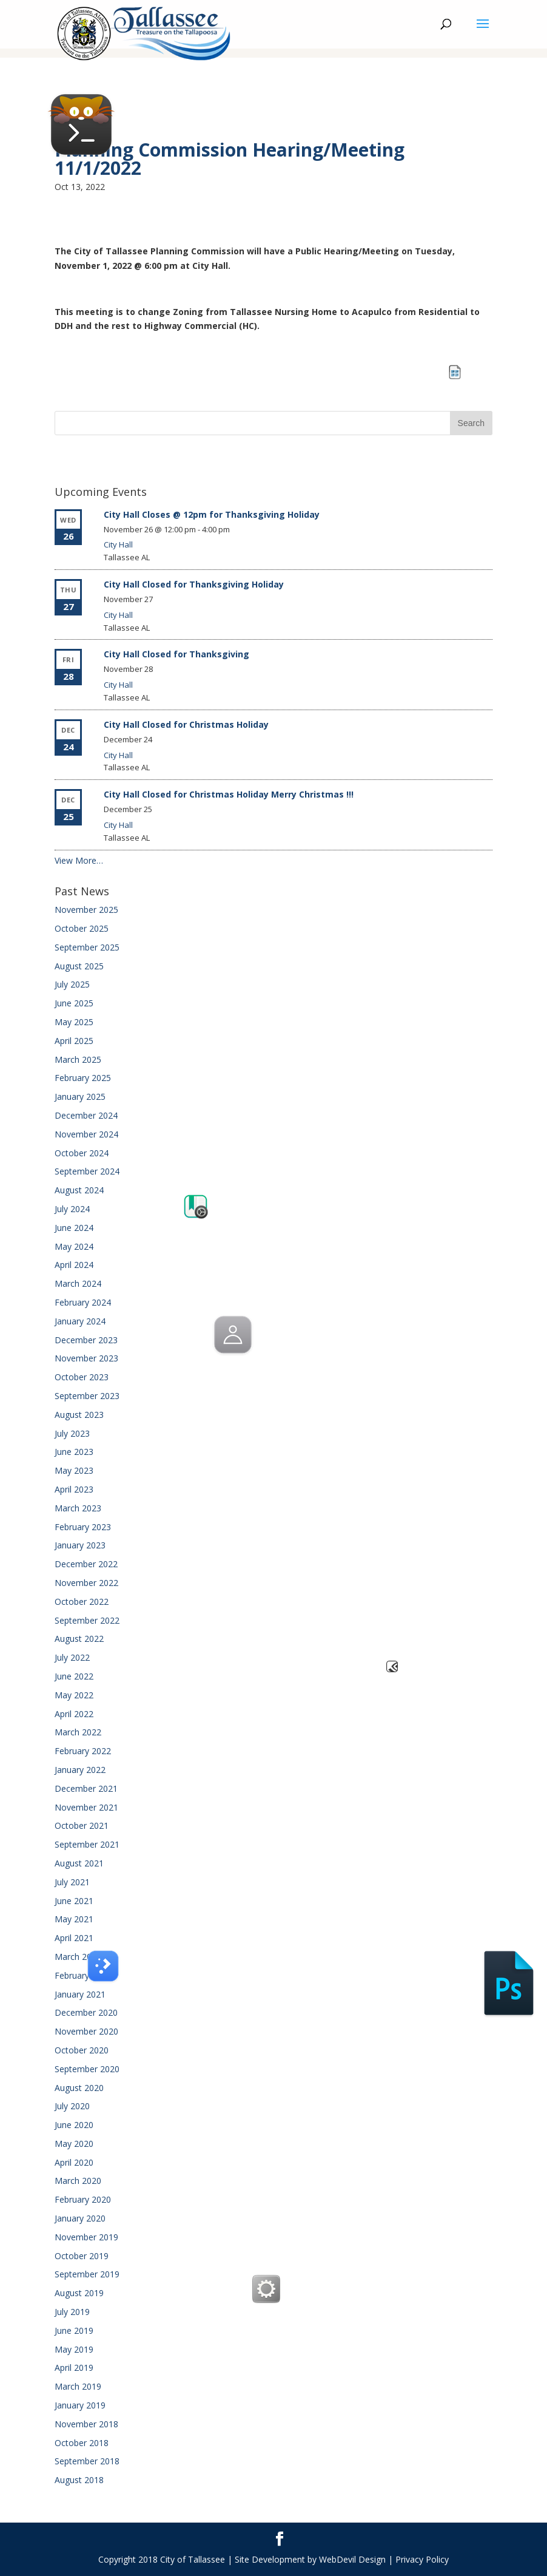 The width and height of the screenshot is (547, 2576). I want to click on a photoshop document file, so click(509, 1983).